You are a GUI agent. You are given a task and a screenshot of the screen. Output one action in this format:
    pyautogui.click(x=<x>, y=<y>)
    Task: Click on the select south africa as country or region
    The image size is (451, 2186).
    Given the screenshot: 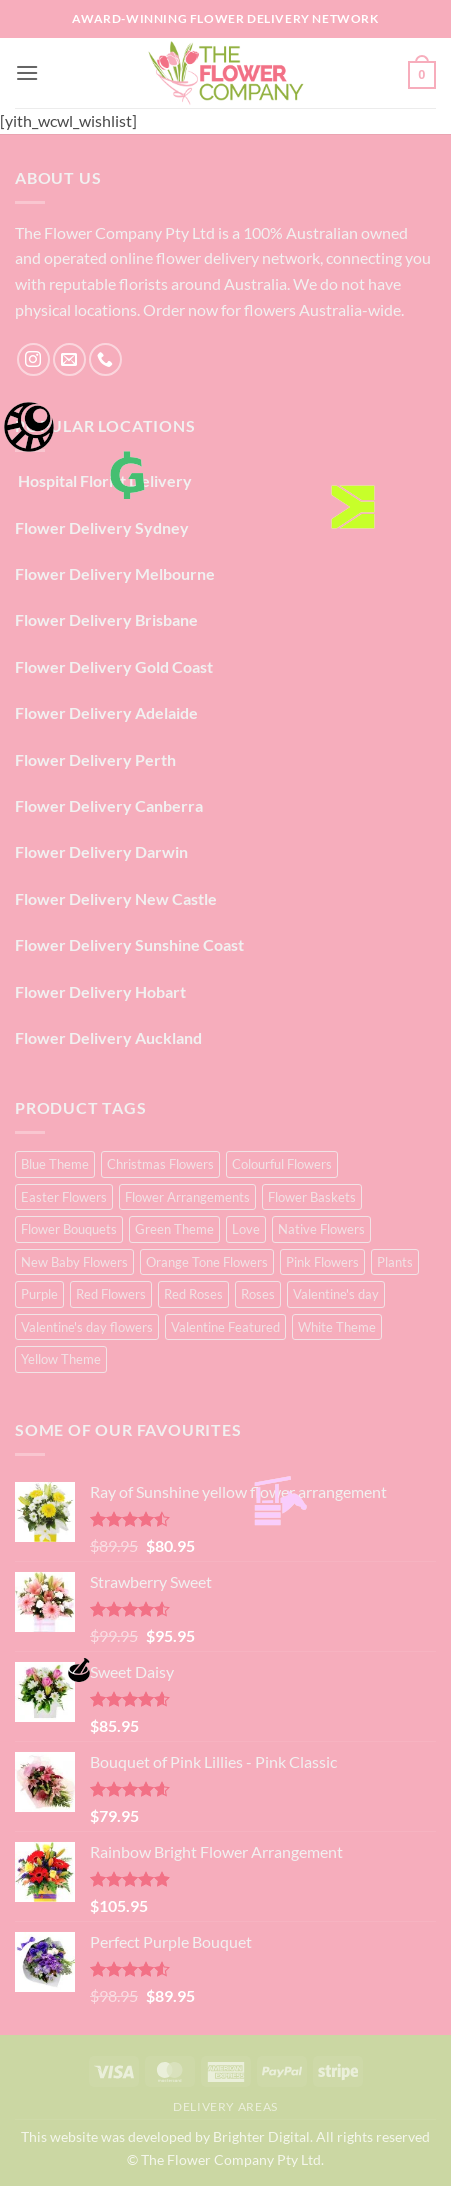 What is the action you would take?
    pyautogui.click(x=353, y=507)
    